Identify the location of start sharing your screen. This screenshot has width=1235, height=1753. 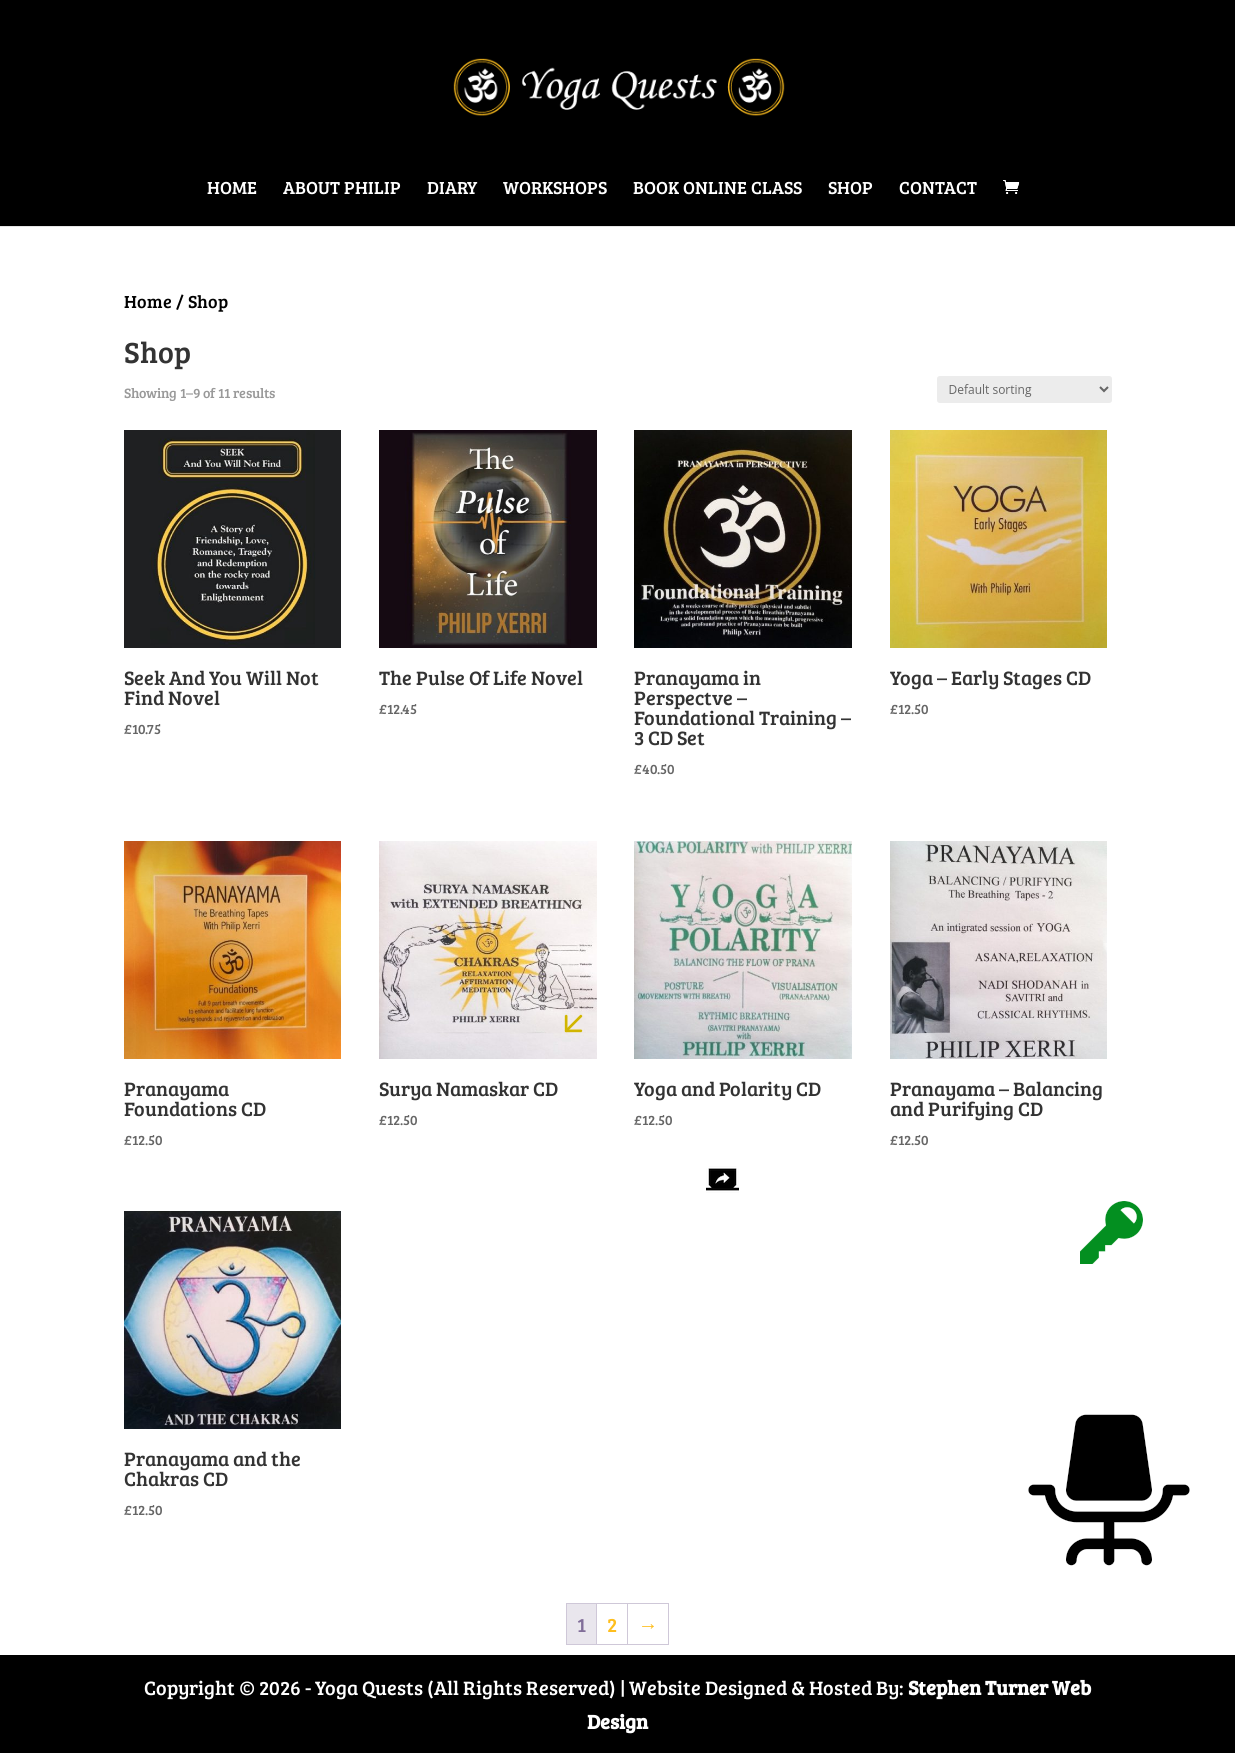
(722, 1179).